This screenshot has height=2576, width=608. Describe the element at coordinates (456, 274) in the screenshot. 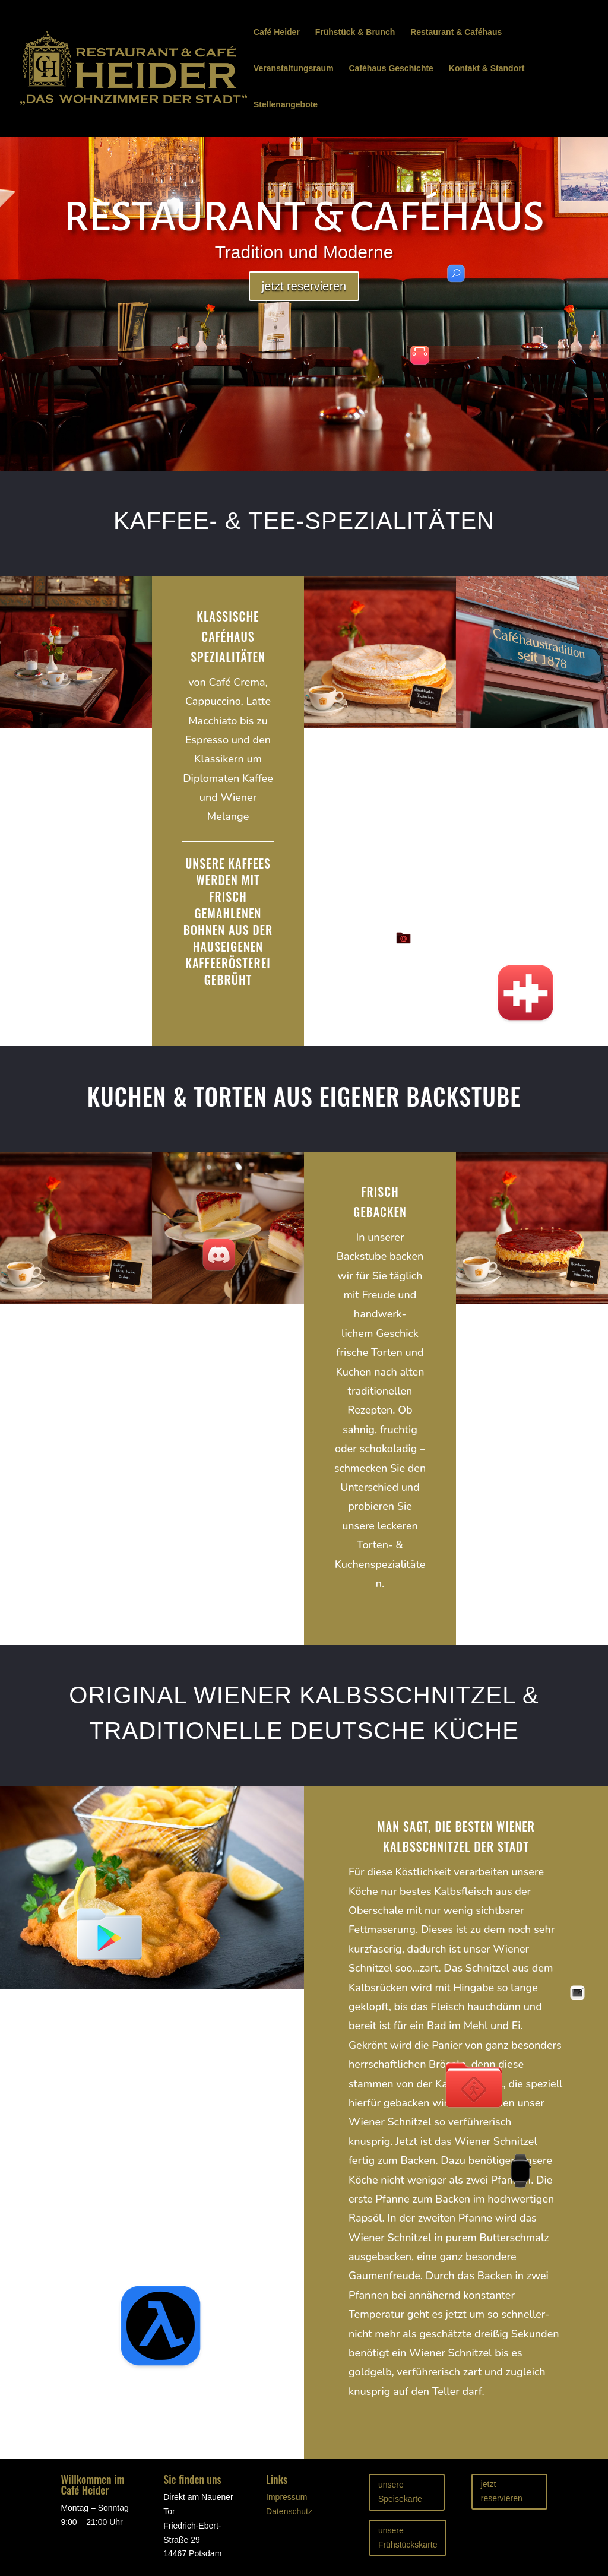

I see `open search or spotlight functionality` at that location.